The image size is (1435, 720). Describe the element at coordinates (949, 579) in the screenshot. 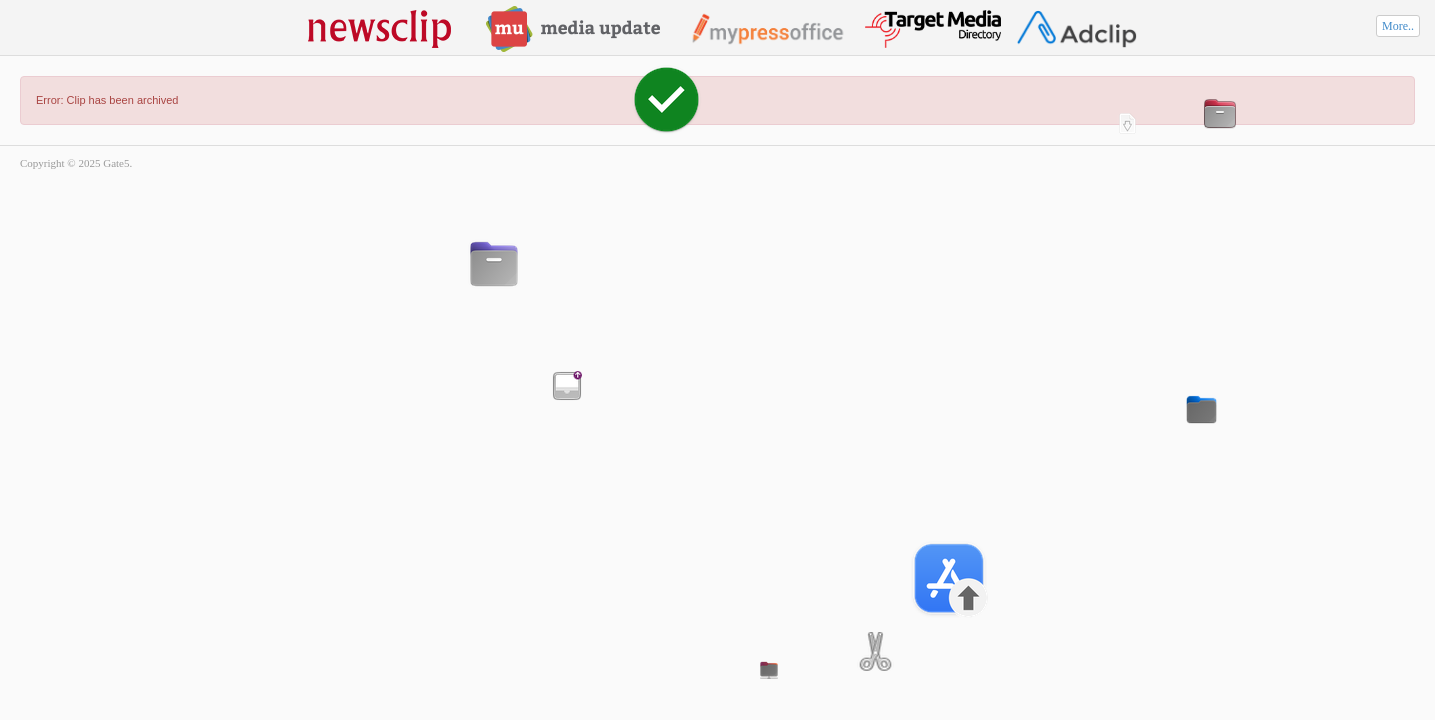

I see `check for available software updates` at that location.